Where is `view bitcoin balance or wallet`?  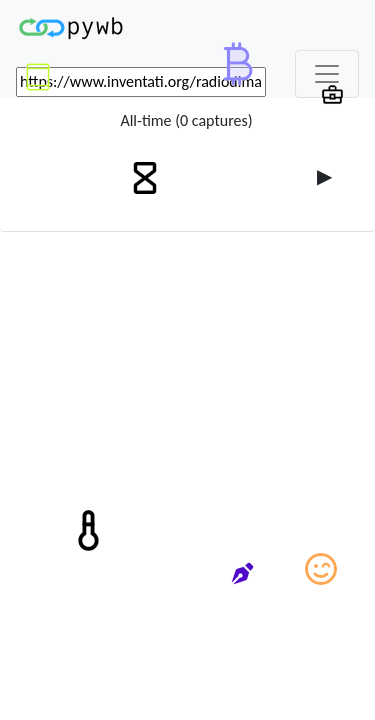
view bitcoin balance or wallet is located at coordinates (236, 64).